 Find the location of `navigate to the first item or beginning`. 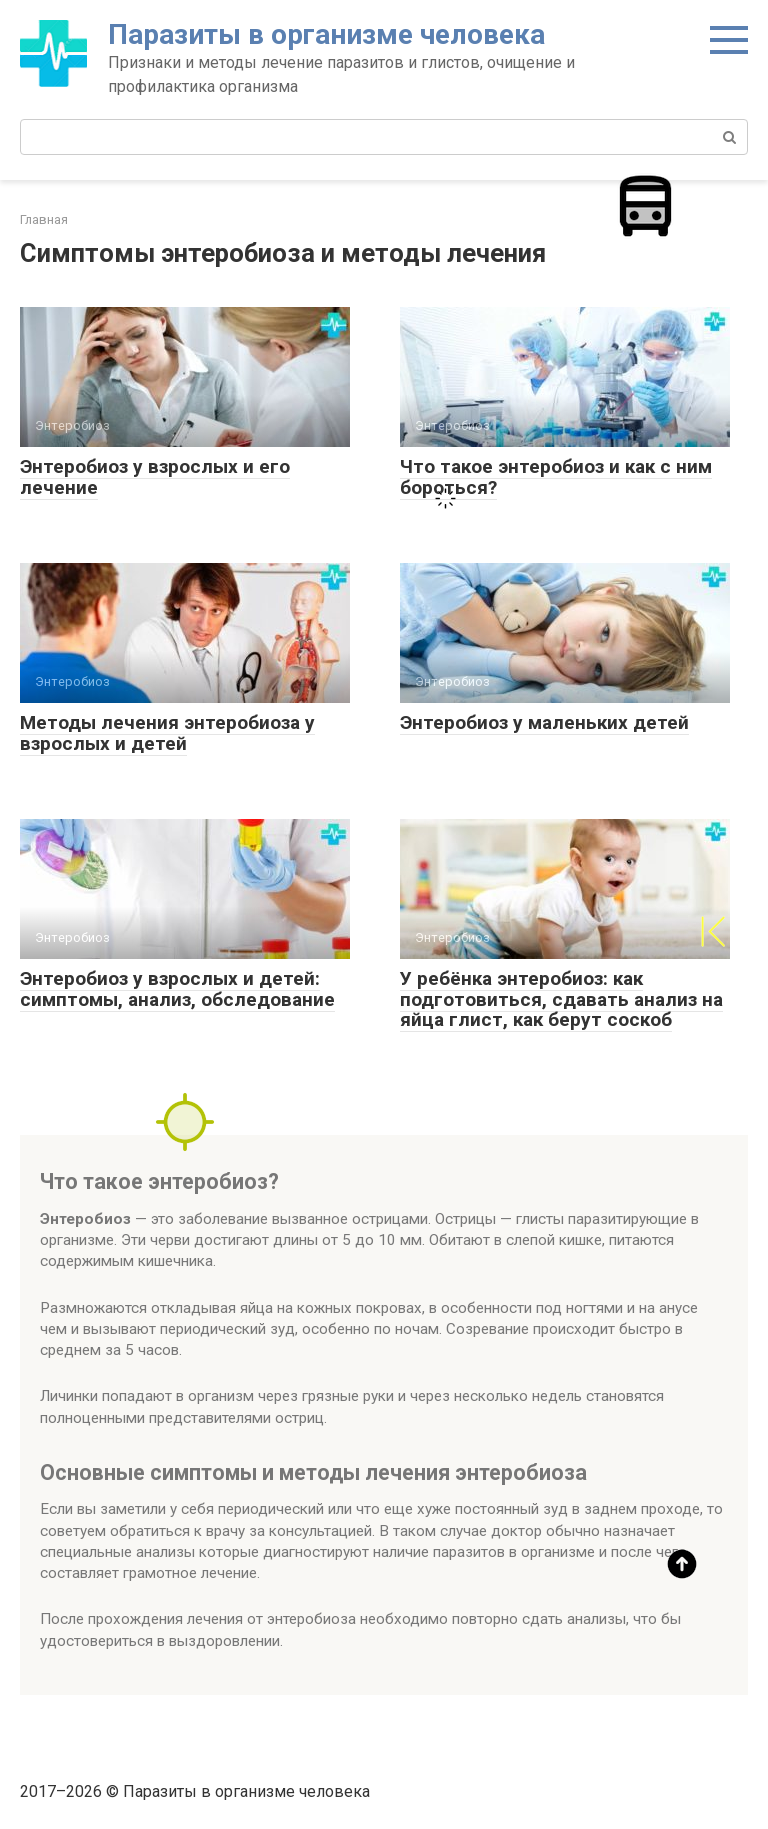

navigate to the first item or beginning is located at coordinates (712, 931).